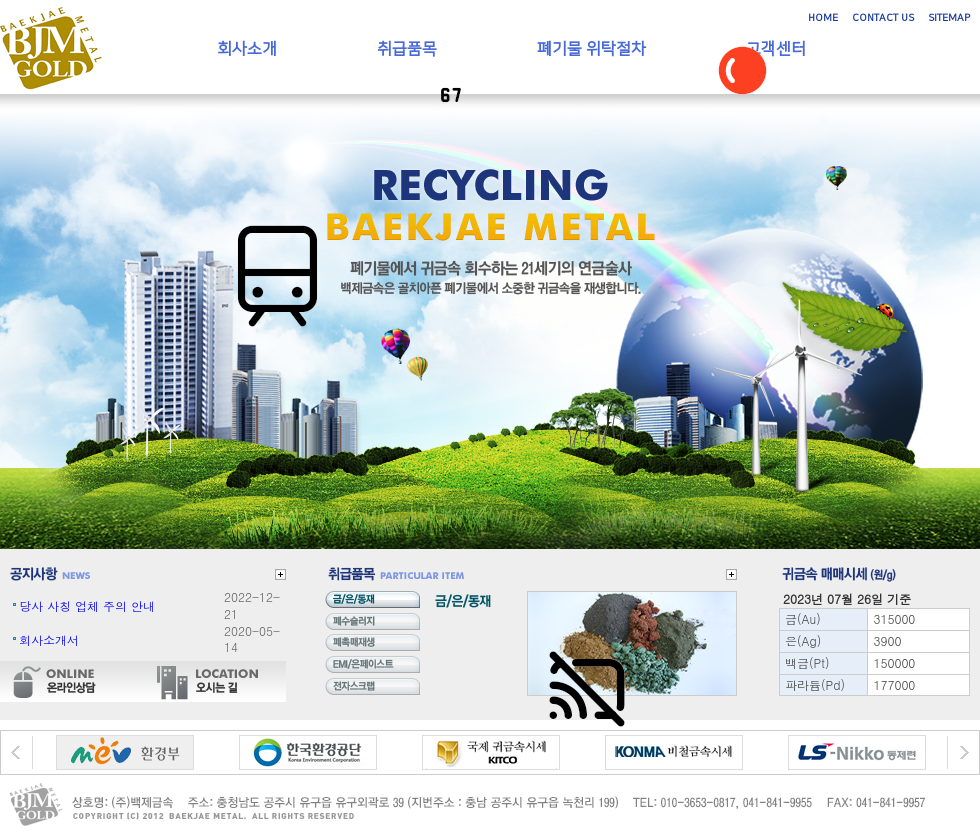  Describe the element at coordinates (277, 272) in the screenshot. I see `access train schedules or rail services` at that location.